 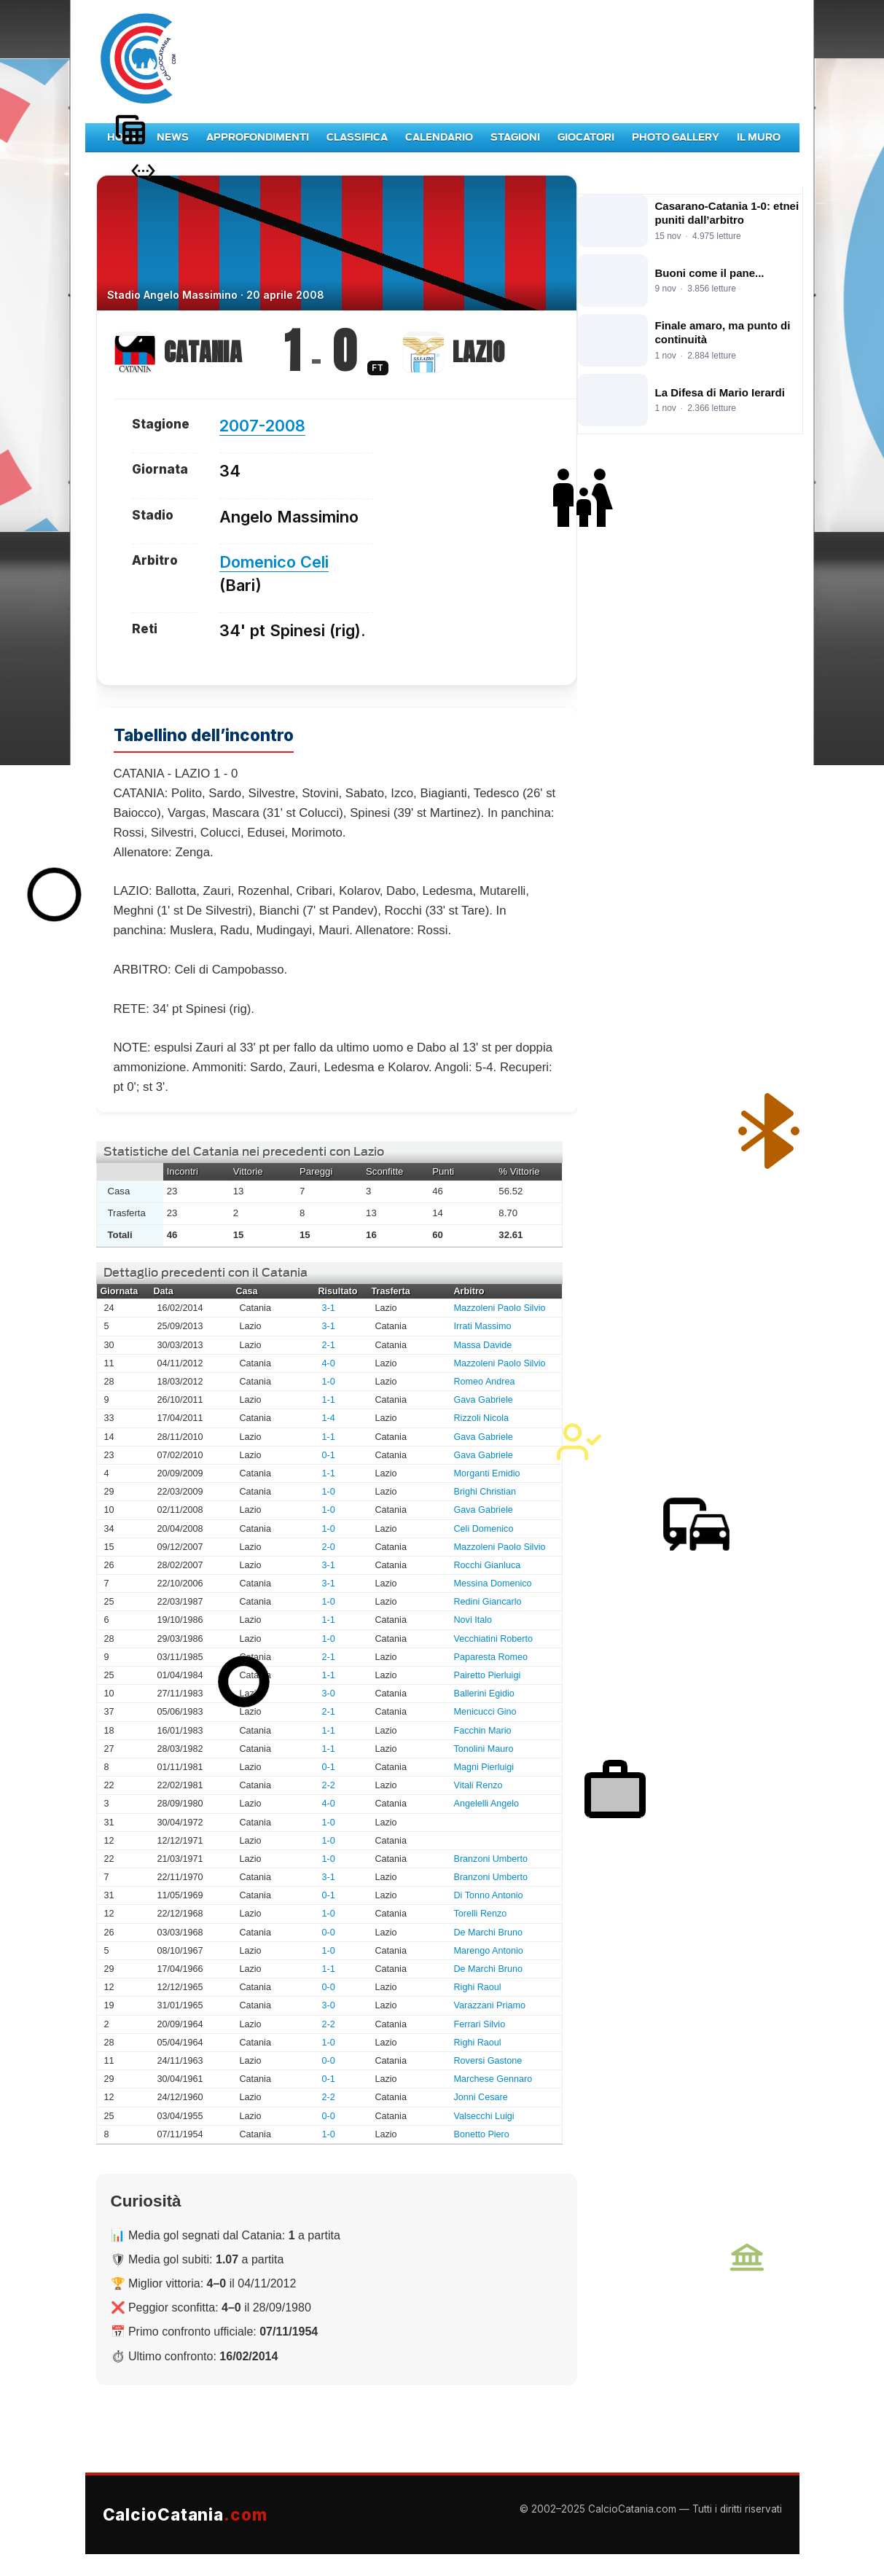 What do you see at coordinates (747, 2258) in the screenshot?
I see `access banking or financial services` at bounding box center [747, 2258].